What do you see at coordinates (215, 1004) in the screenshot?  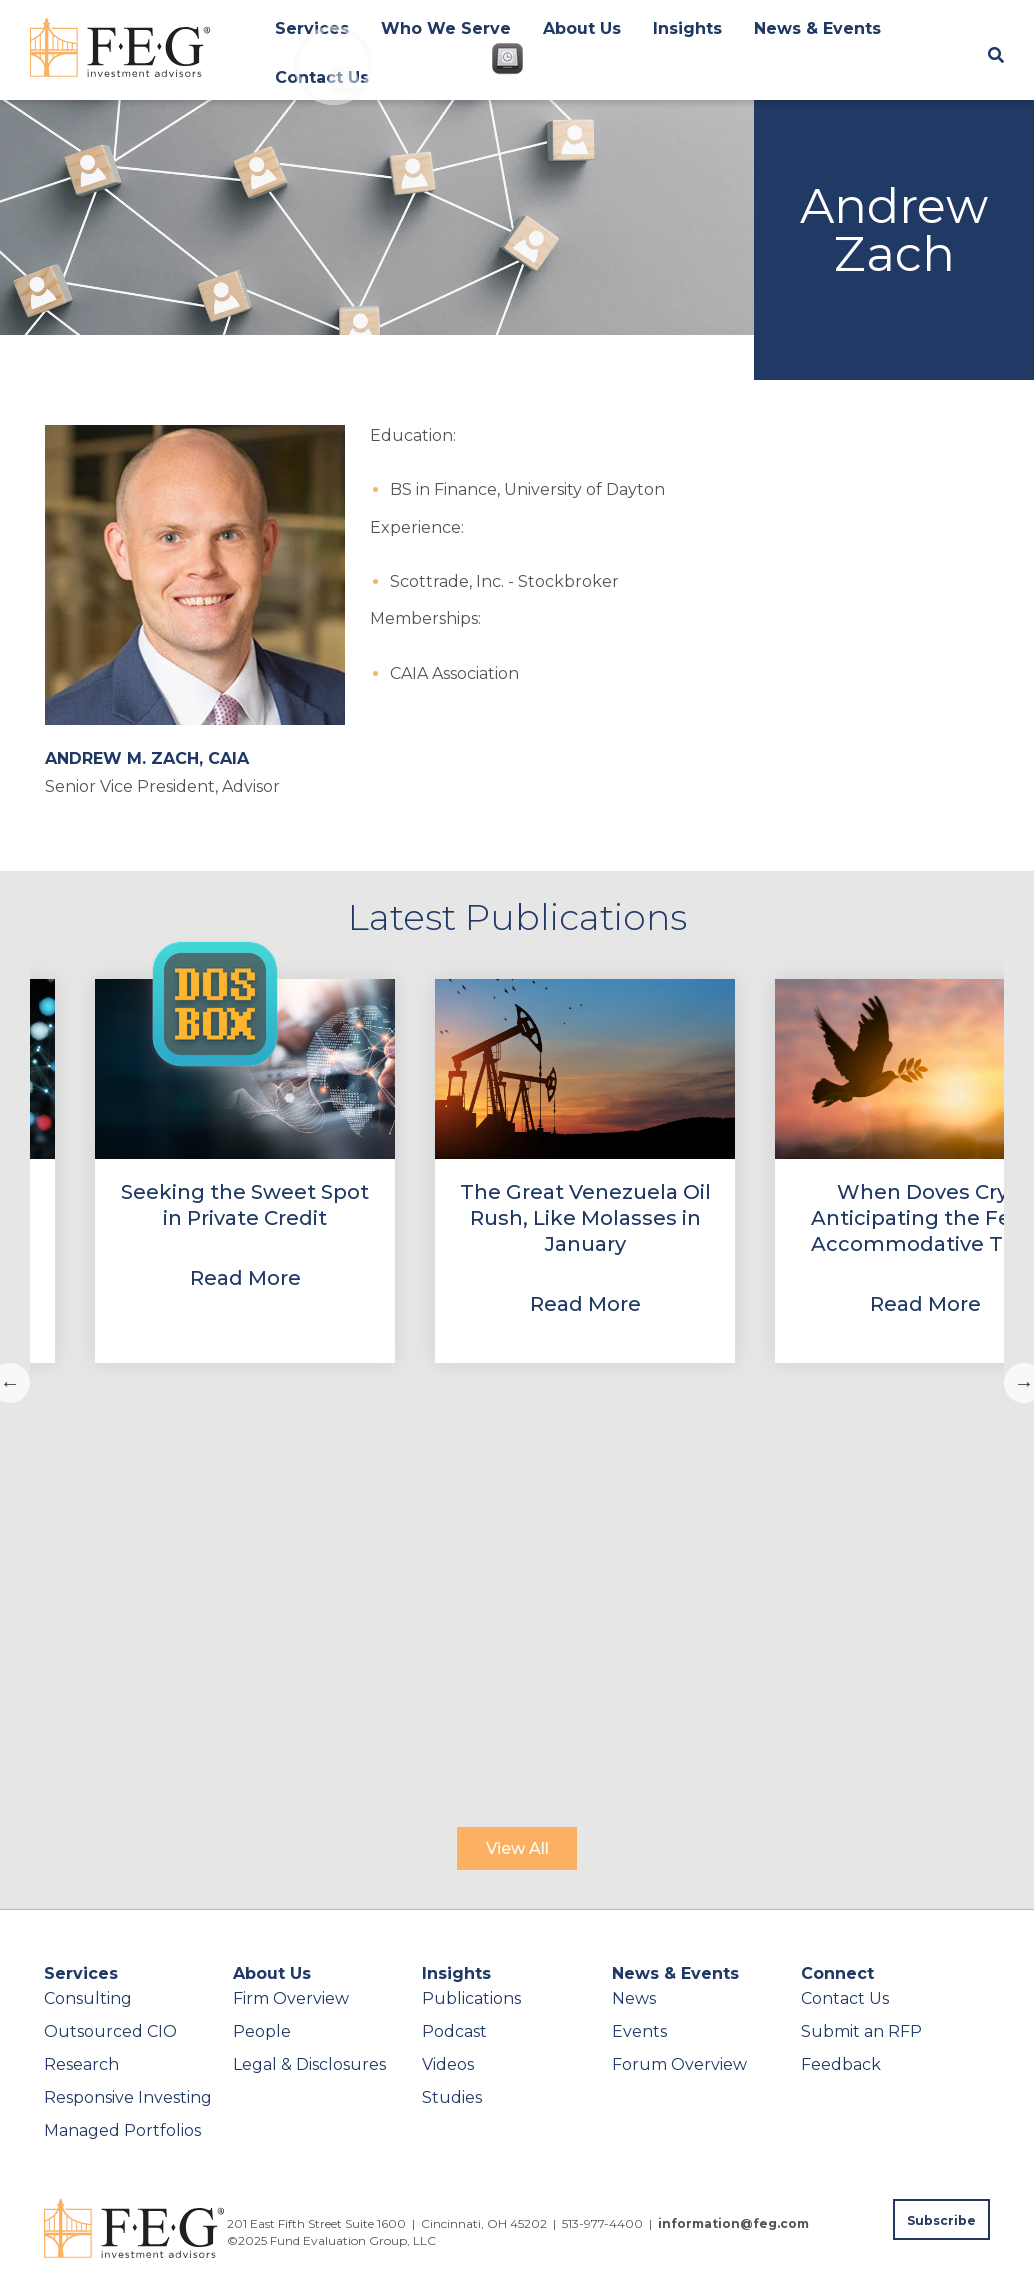 I see `launch DOSBox emulator to run classic DOS games and software` at bounding box center [215, 1004].